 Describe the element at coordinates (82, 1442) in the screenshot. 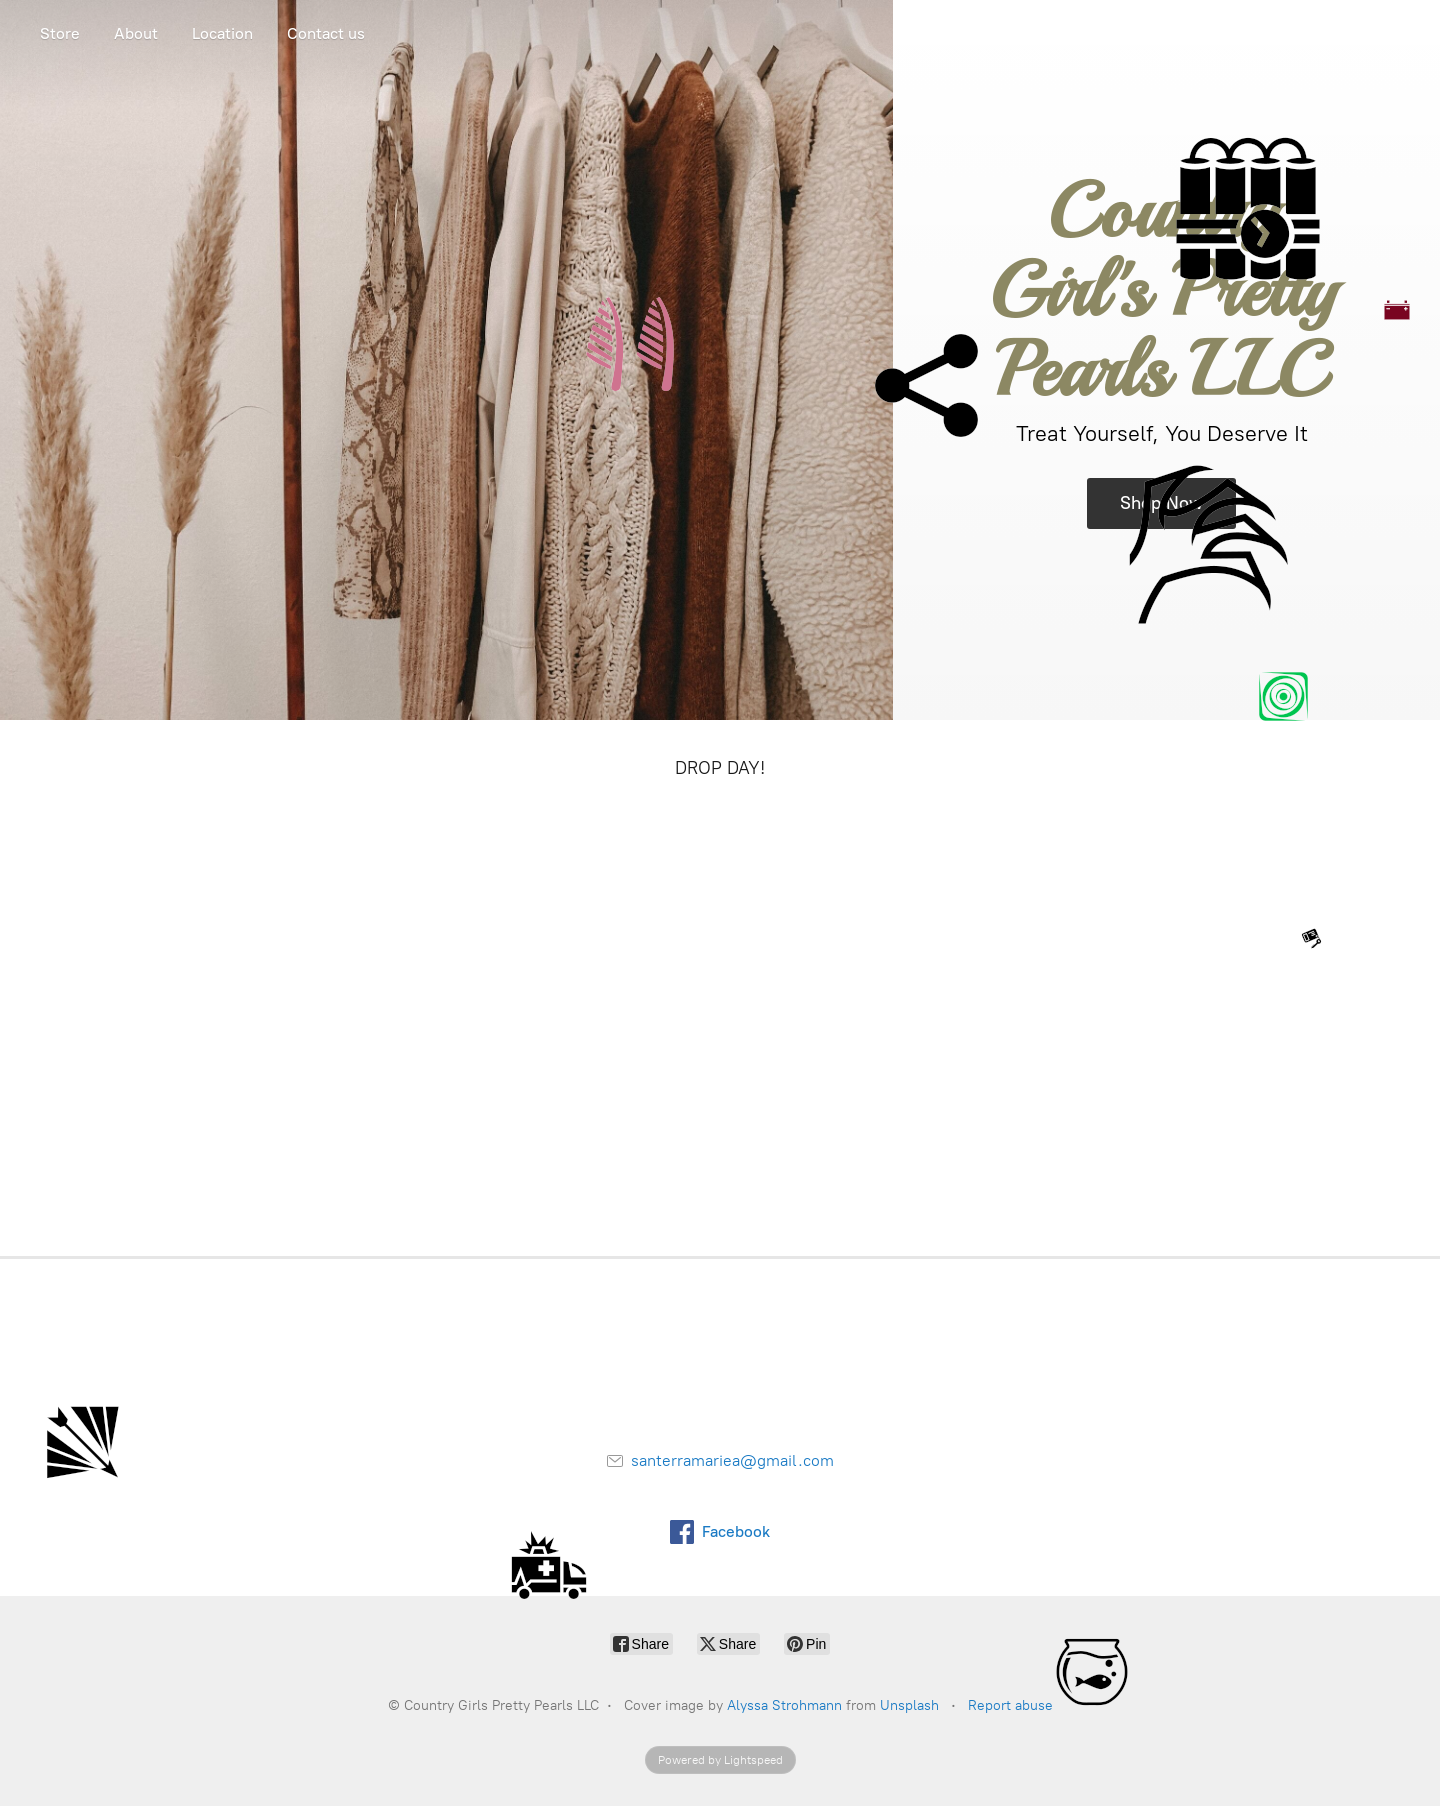

I see `activate piercing or armor-penetrating attack` at that location.